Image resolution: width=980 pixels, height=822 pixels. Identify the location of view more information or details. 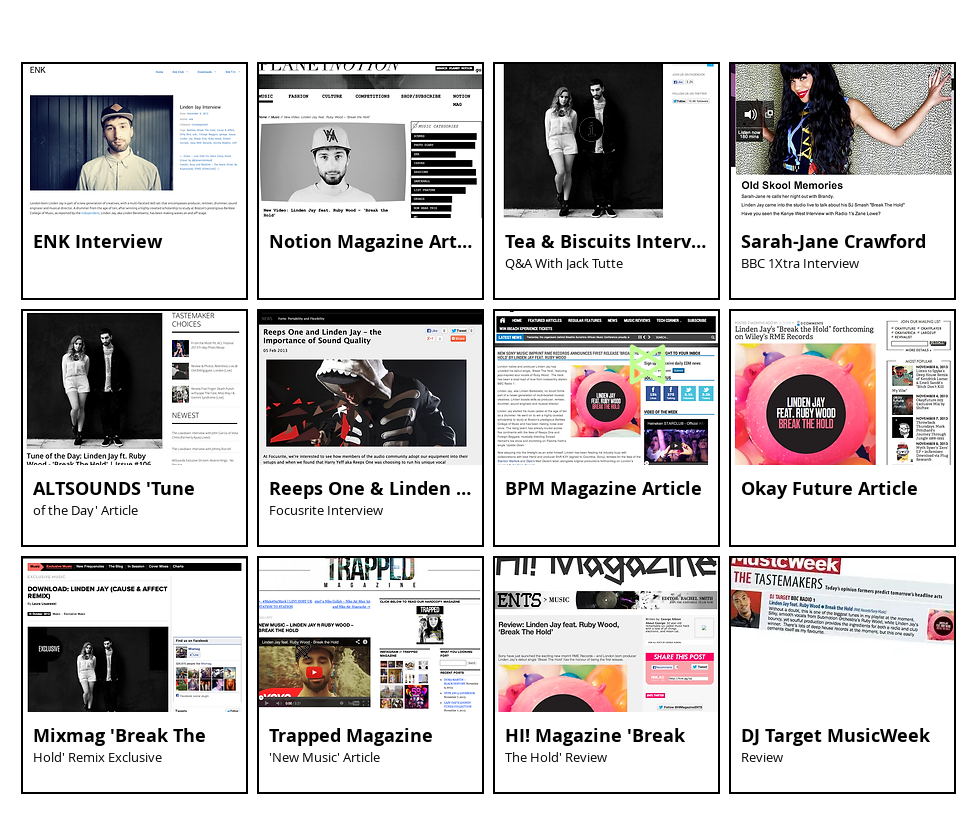
(591, 129).